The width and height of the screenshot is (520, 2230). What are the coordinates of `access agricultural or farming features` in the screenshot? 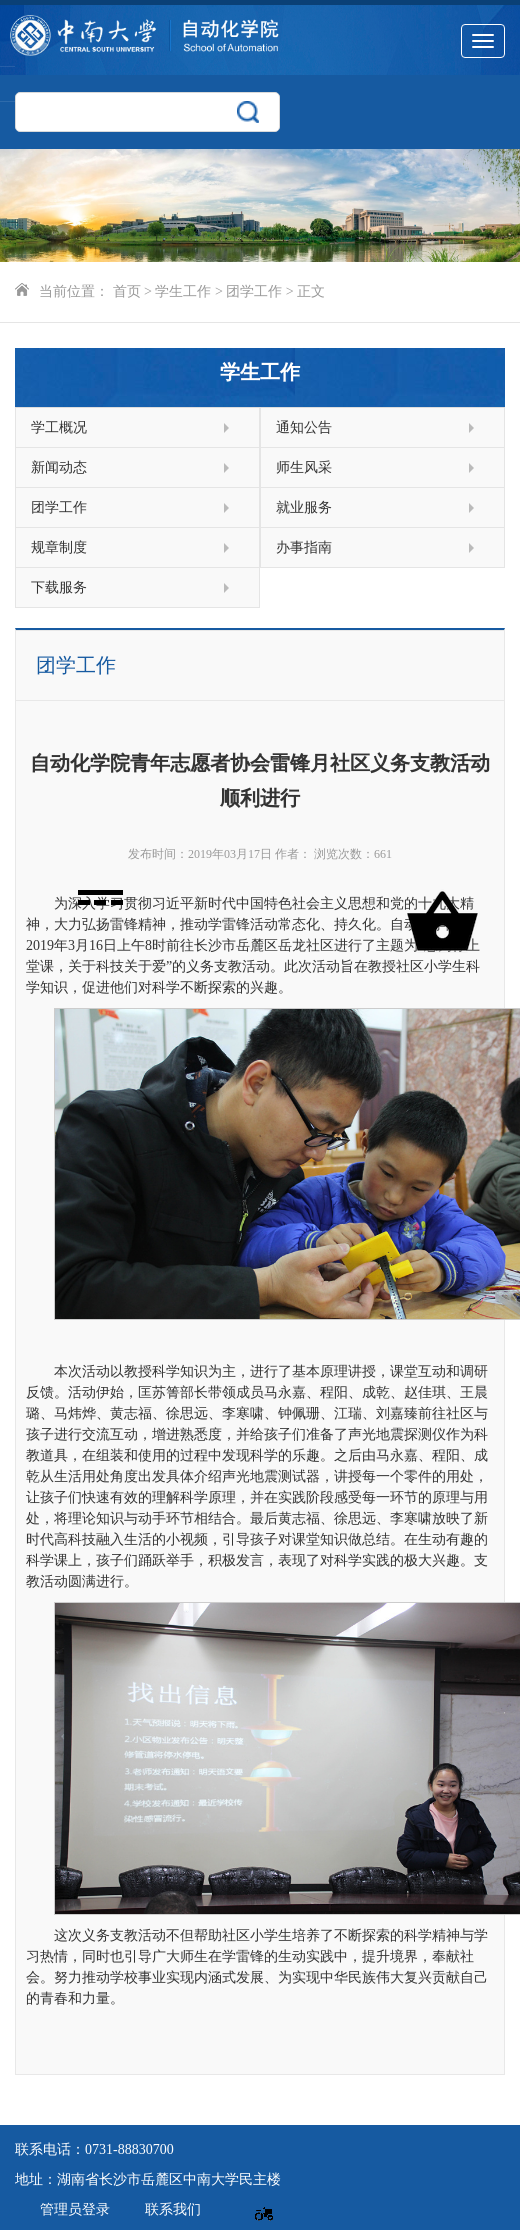 It's located at (264, 2214).